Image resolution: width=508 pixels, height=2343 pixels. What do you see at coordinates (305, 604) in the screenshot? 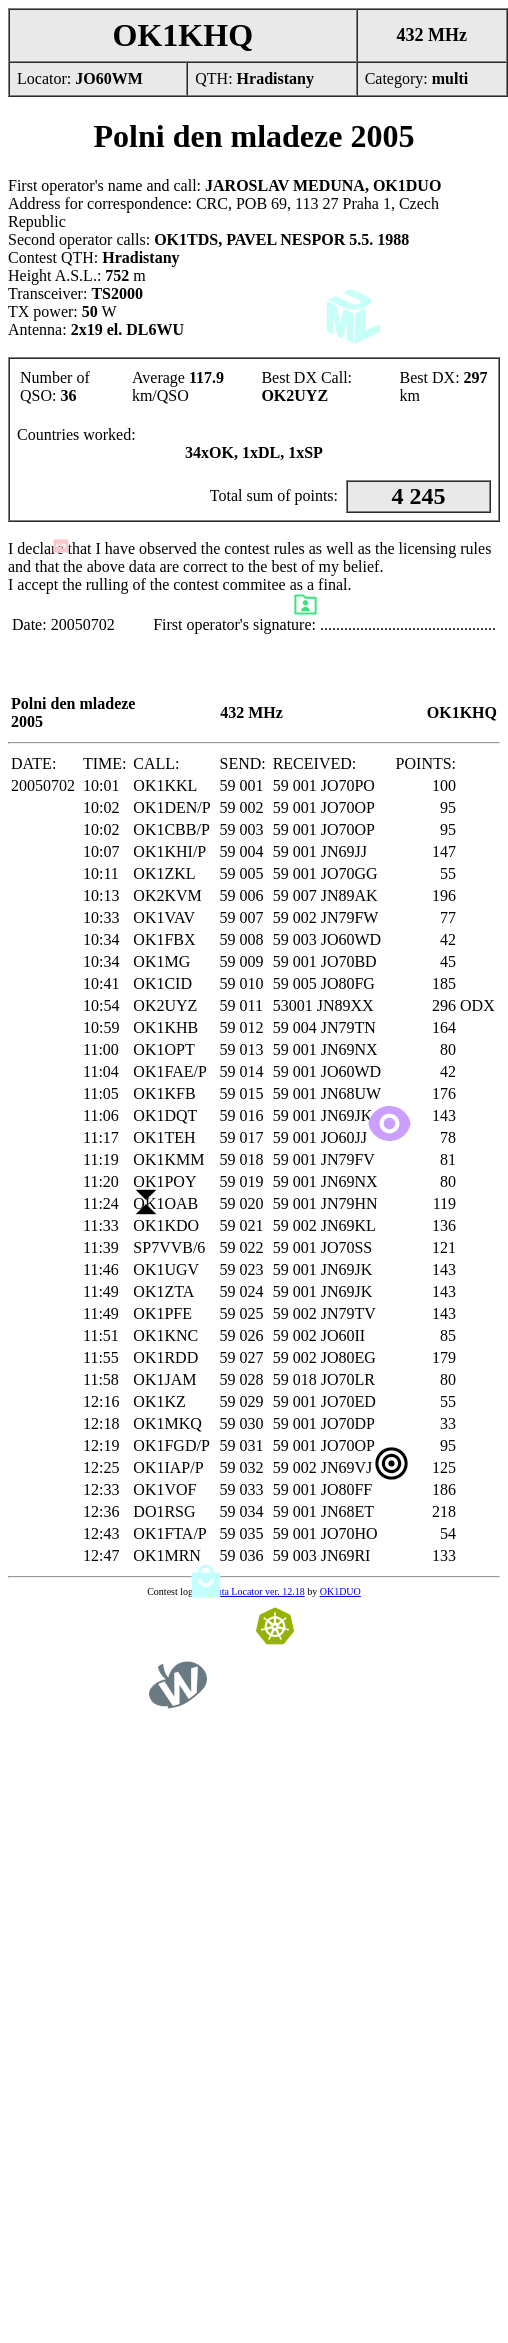
I see `access user profile documents` at bounding box center [305, 604].